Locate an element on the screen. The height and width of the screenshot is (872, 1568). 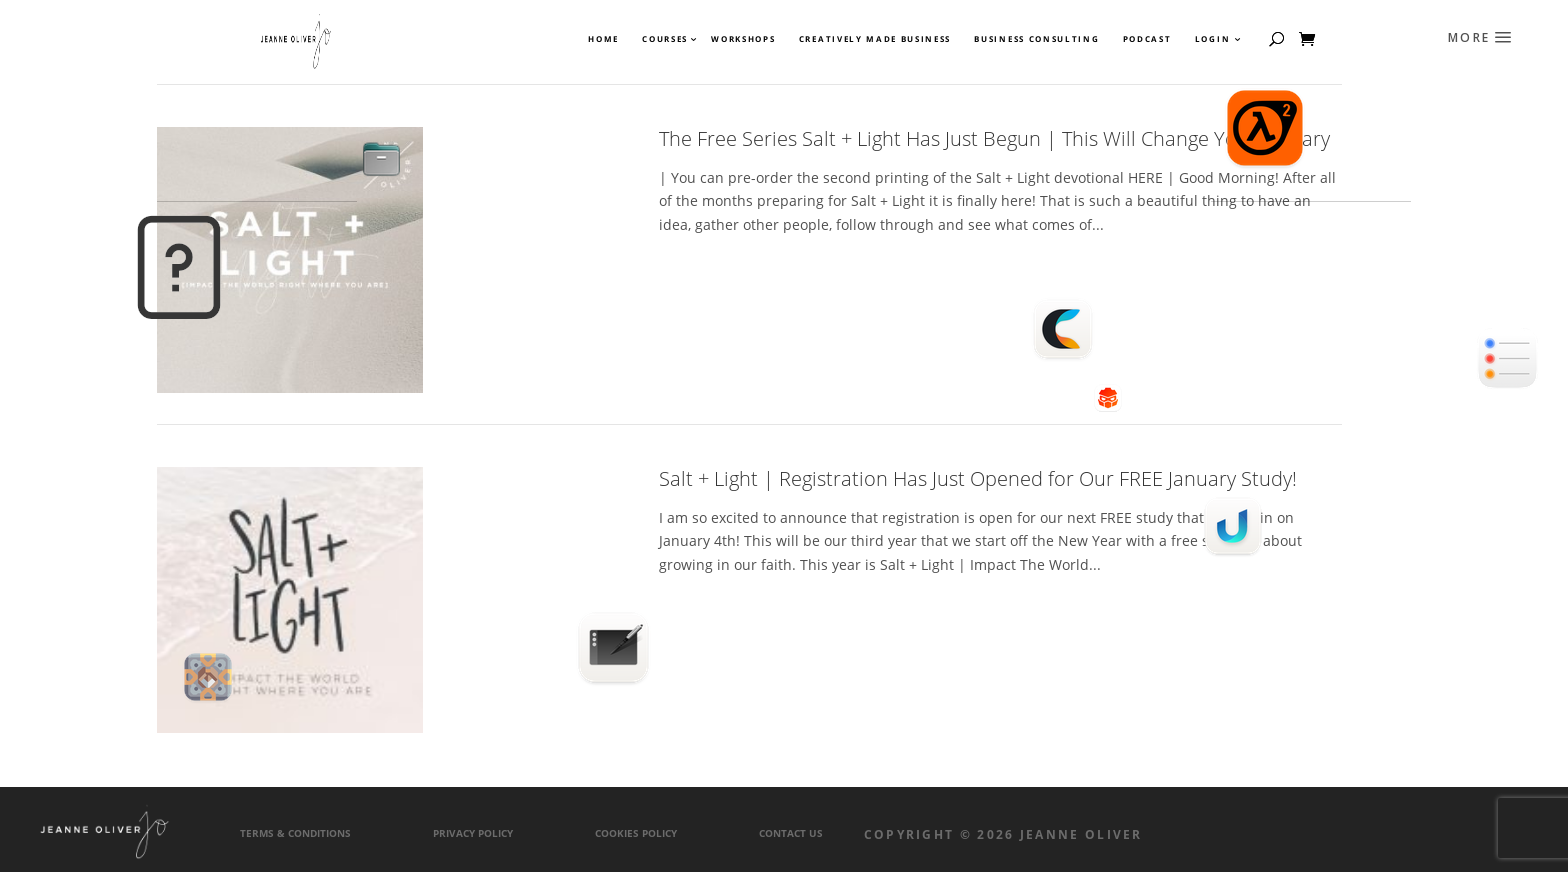
open calligra gemini app is located at coordinates (1063, 329).